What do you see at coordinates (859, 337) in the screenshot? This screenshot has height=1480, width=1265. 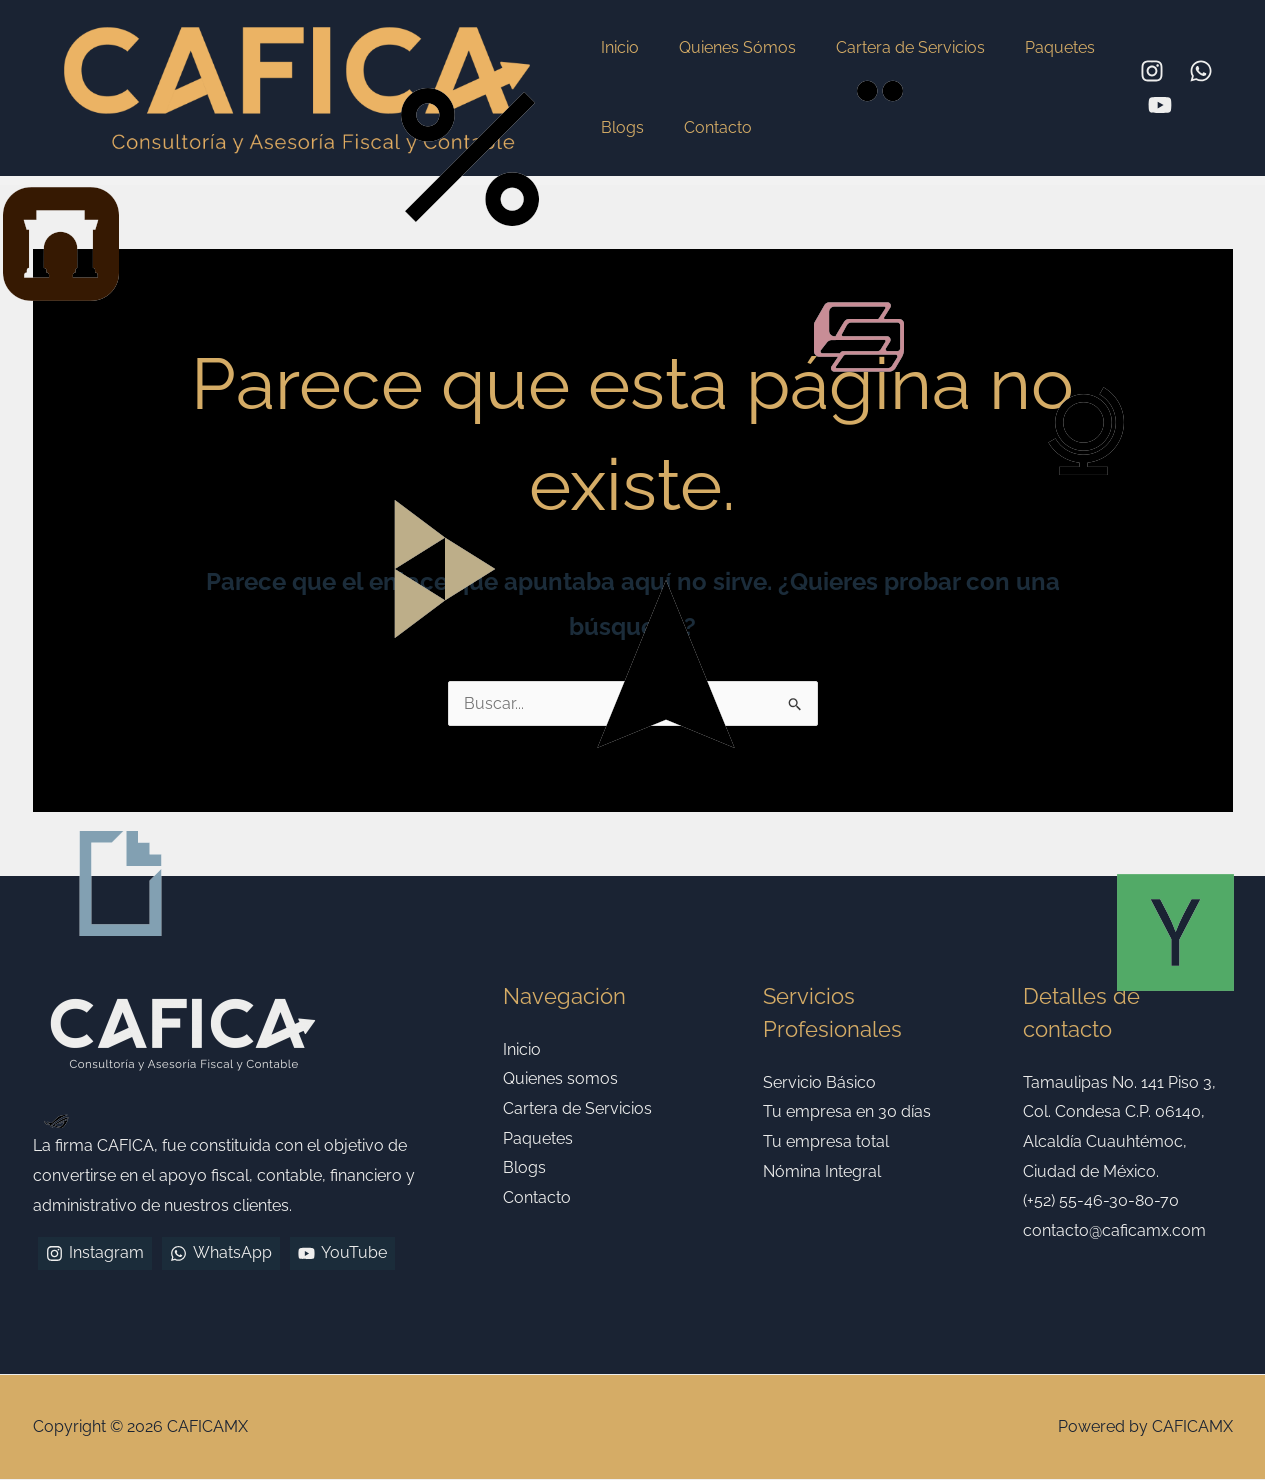 I see `SST framework logo` at bounding box center [859, 337].